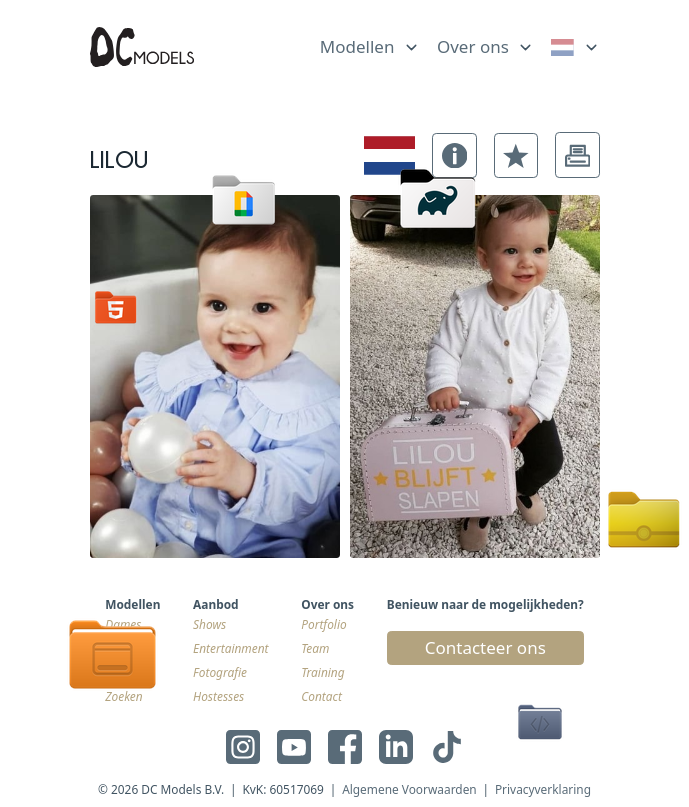 This screenshot has width=689, height=807. I want to click on folder containing gradle build files, so click(437, 200).